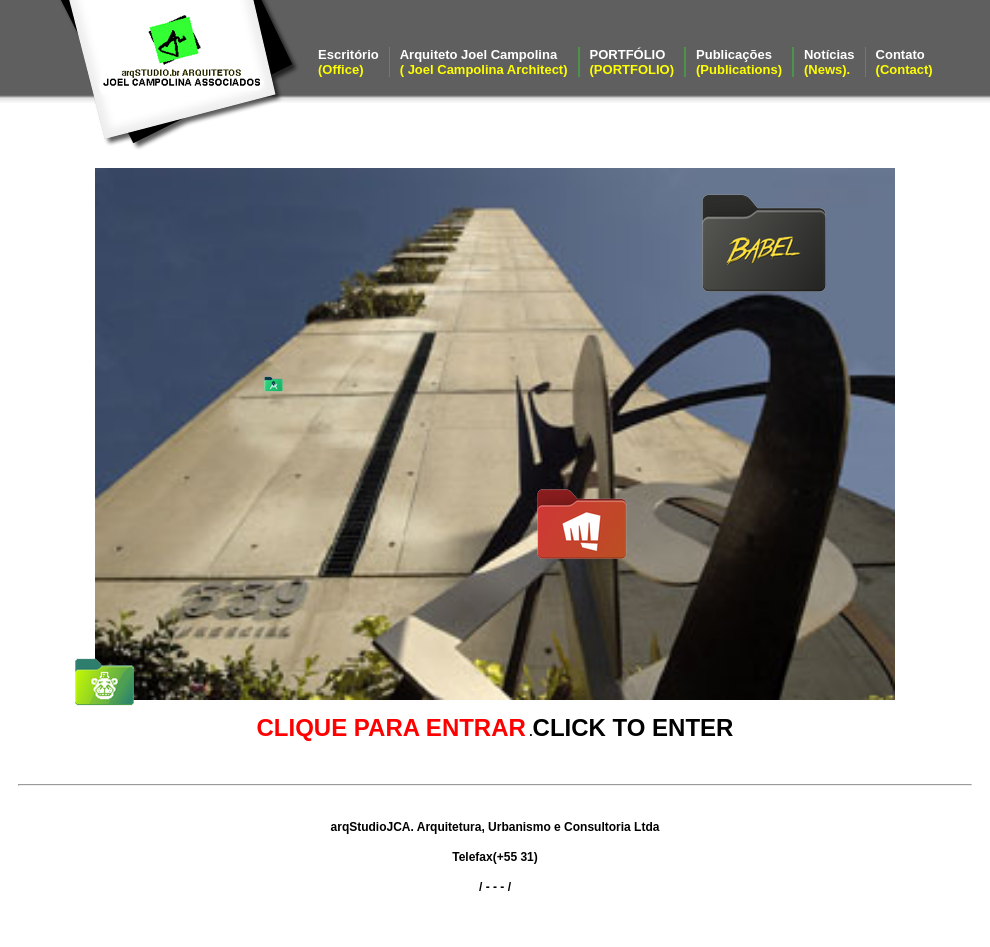  What do you see at coordinates (763, 246) in the screenshot?
I see `folder containing babel configuration files` at bounding box center [763, 246].